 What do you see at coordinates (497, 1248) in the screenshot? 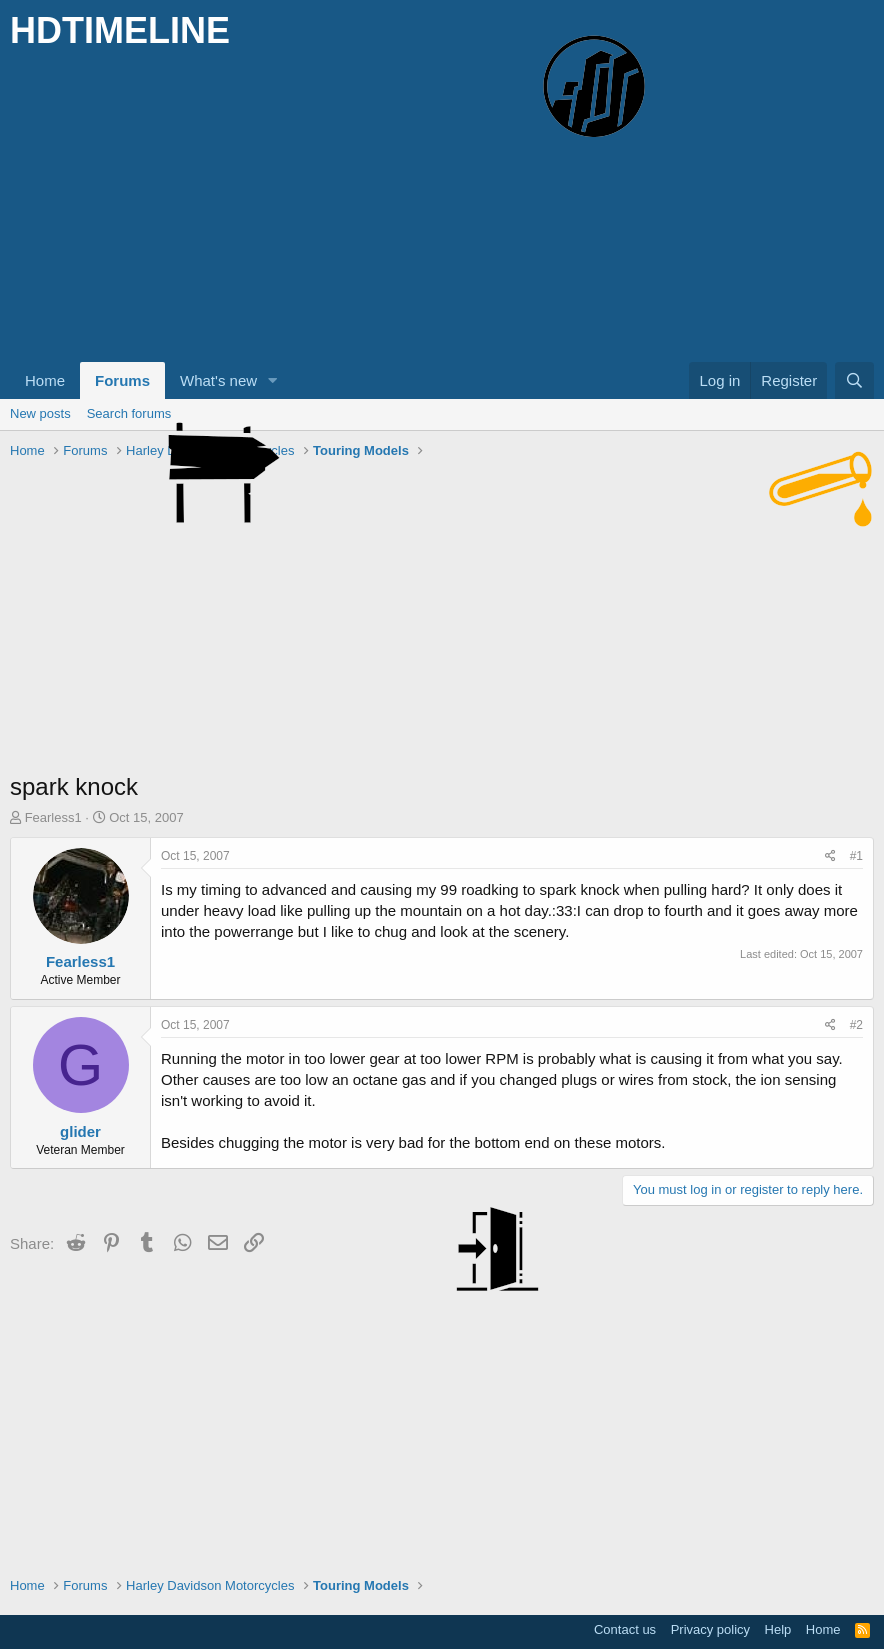
I see `exit or log out of the current session` at bounding box center [497, 1248].